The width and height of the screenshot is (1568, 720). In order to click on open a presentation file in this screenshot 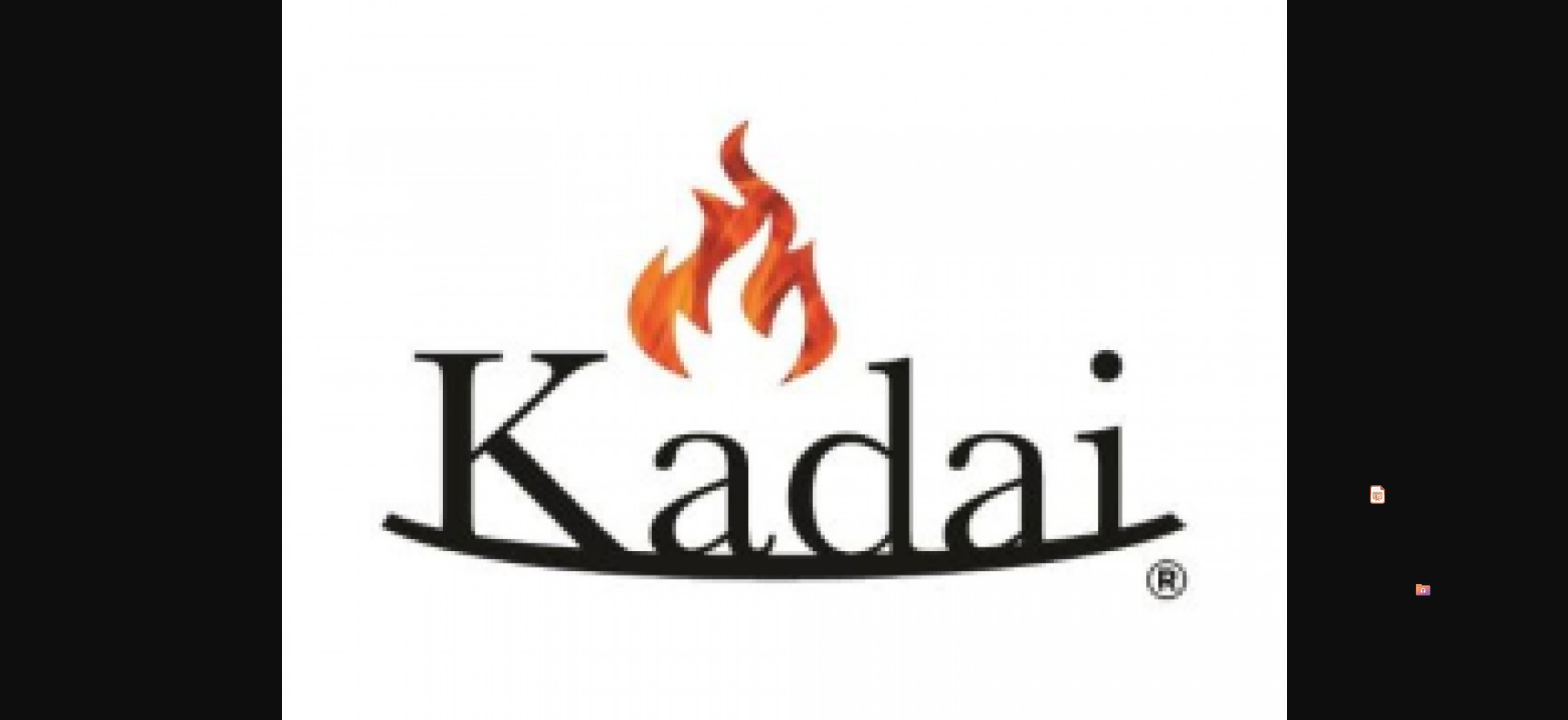, I will do `click(1377, 494)`.